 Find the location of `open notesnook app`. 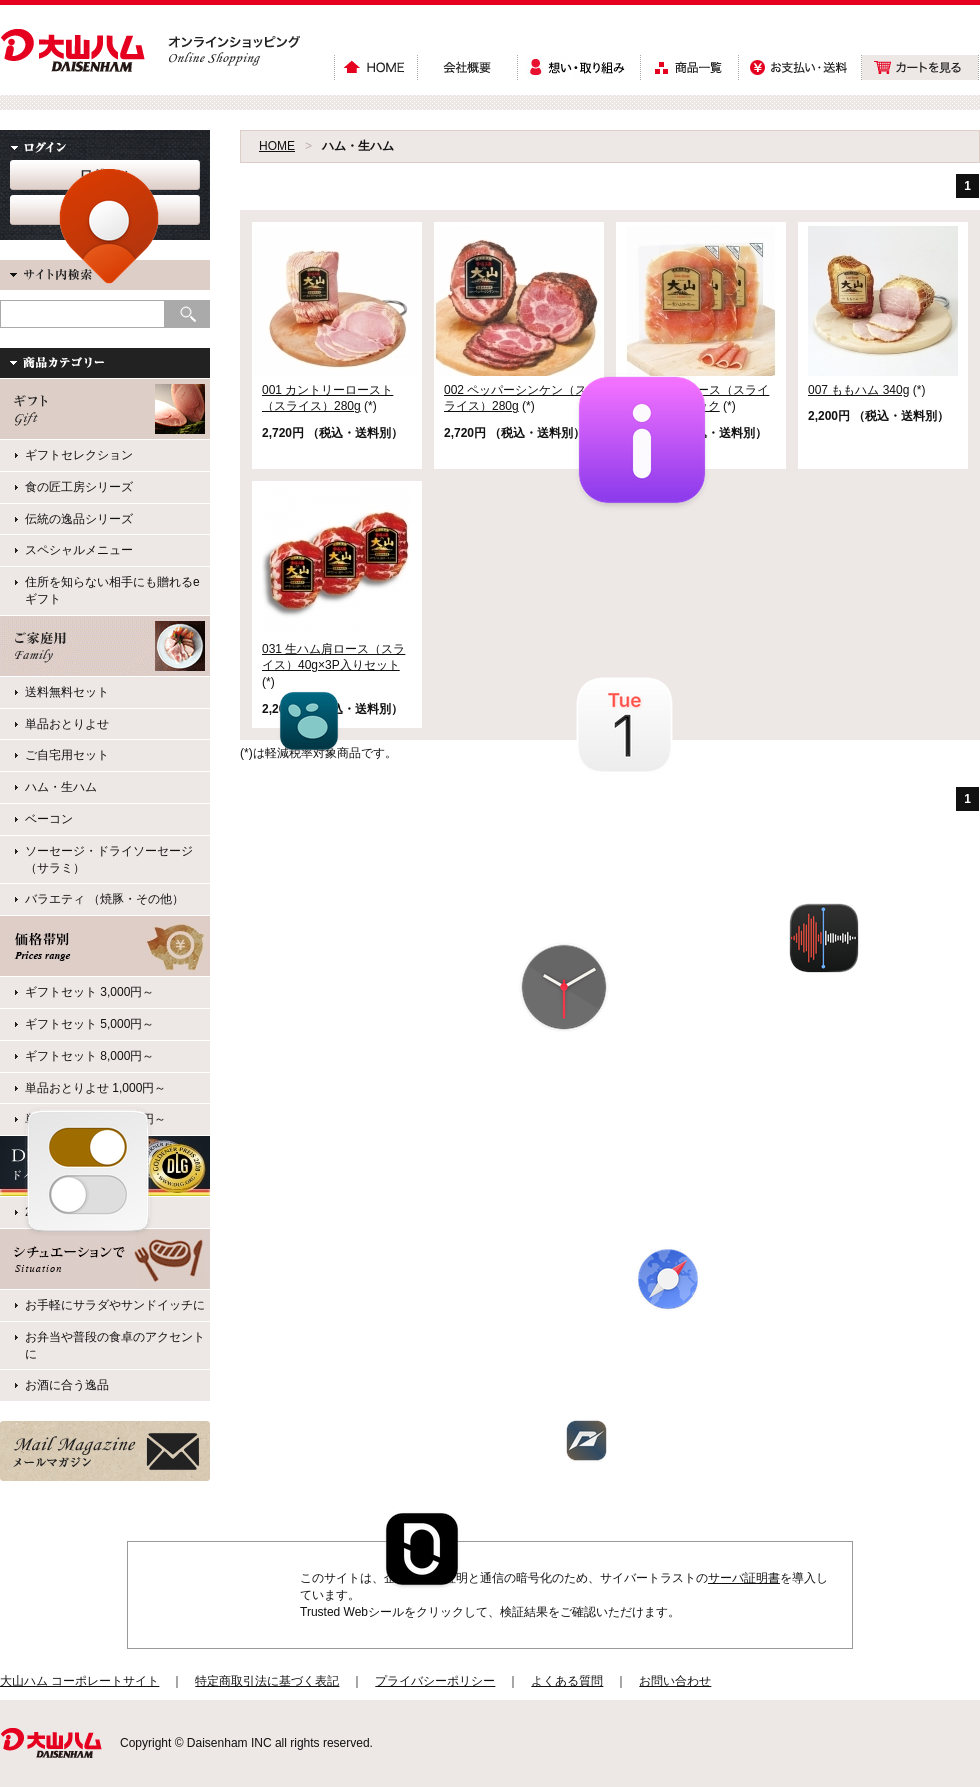

open notesnook app is located at coordinates (422, 1549).